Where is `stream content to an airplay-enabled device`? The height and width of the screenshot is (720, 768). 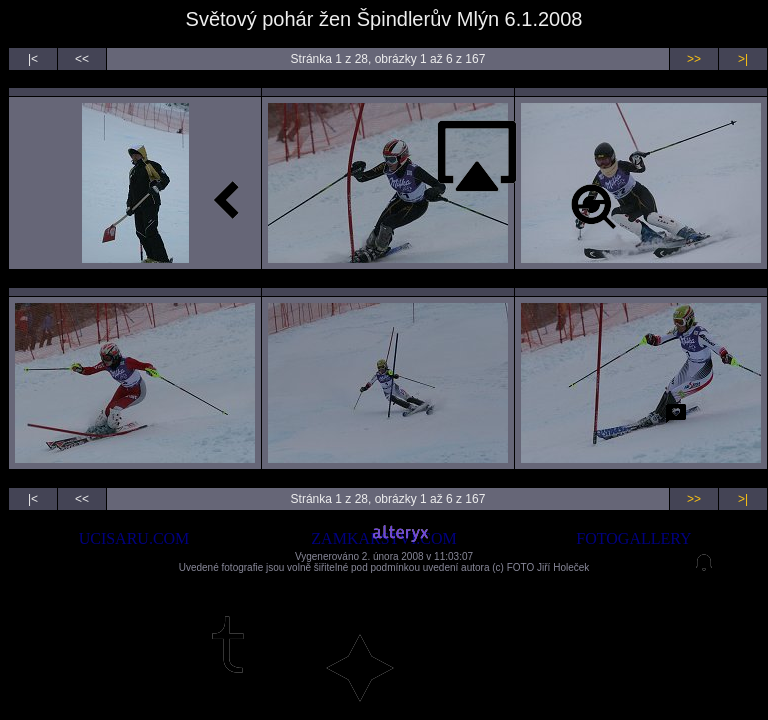 stream content to an airplay-enabled device is located at coordinates (477, 156).